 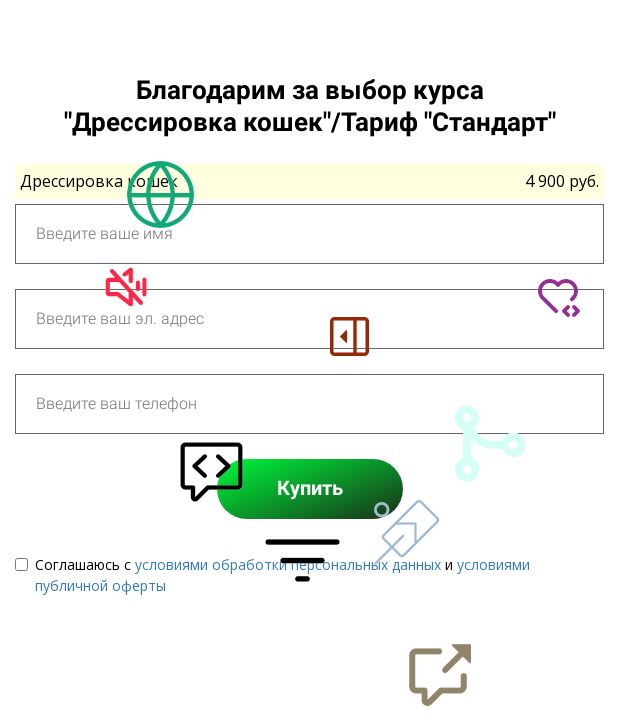 I want to click on favorite or like a code snippet, so click(x=558, y=297).